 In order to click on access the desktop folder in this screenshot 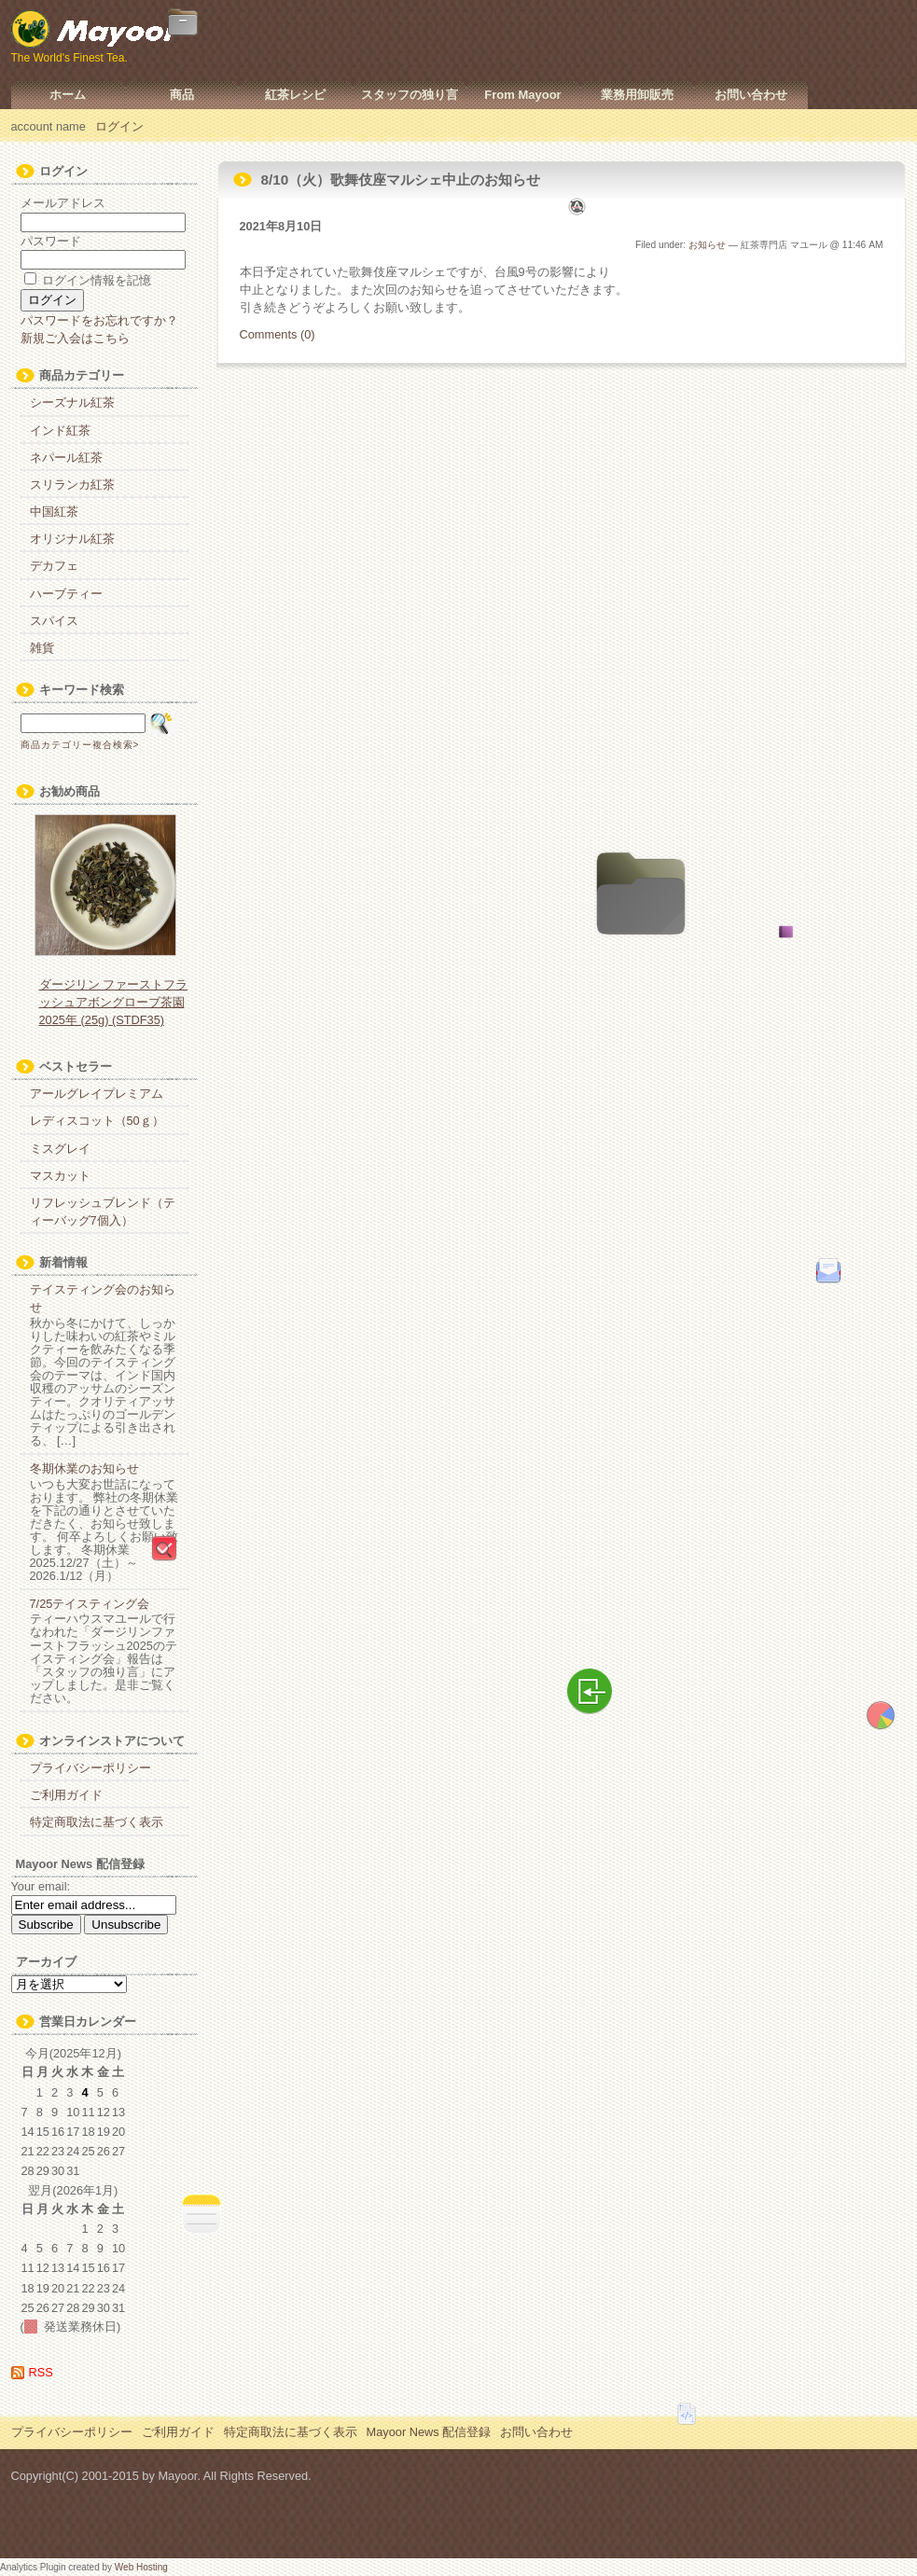, I will do `click(785, 931)`.